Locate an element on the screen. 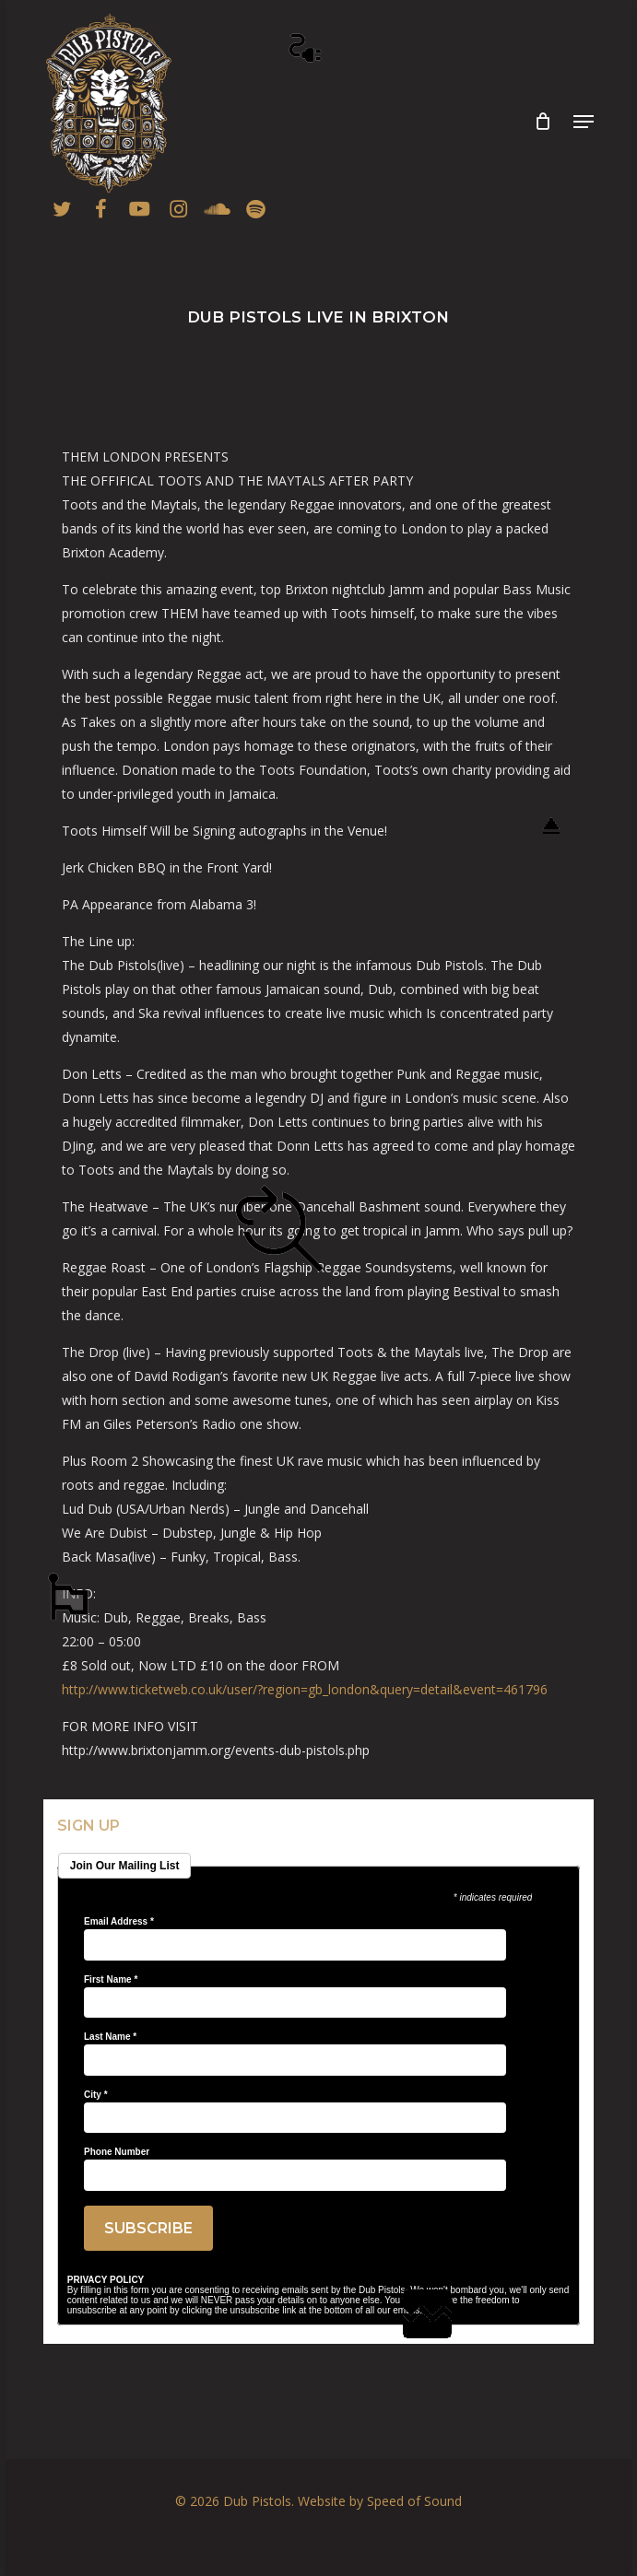 The image size is (637, 2576). add a flag emoji to your message is located at coordinates (68, 1598).